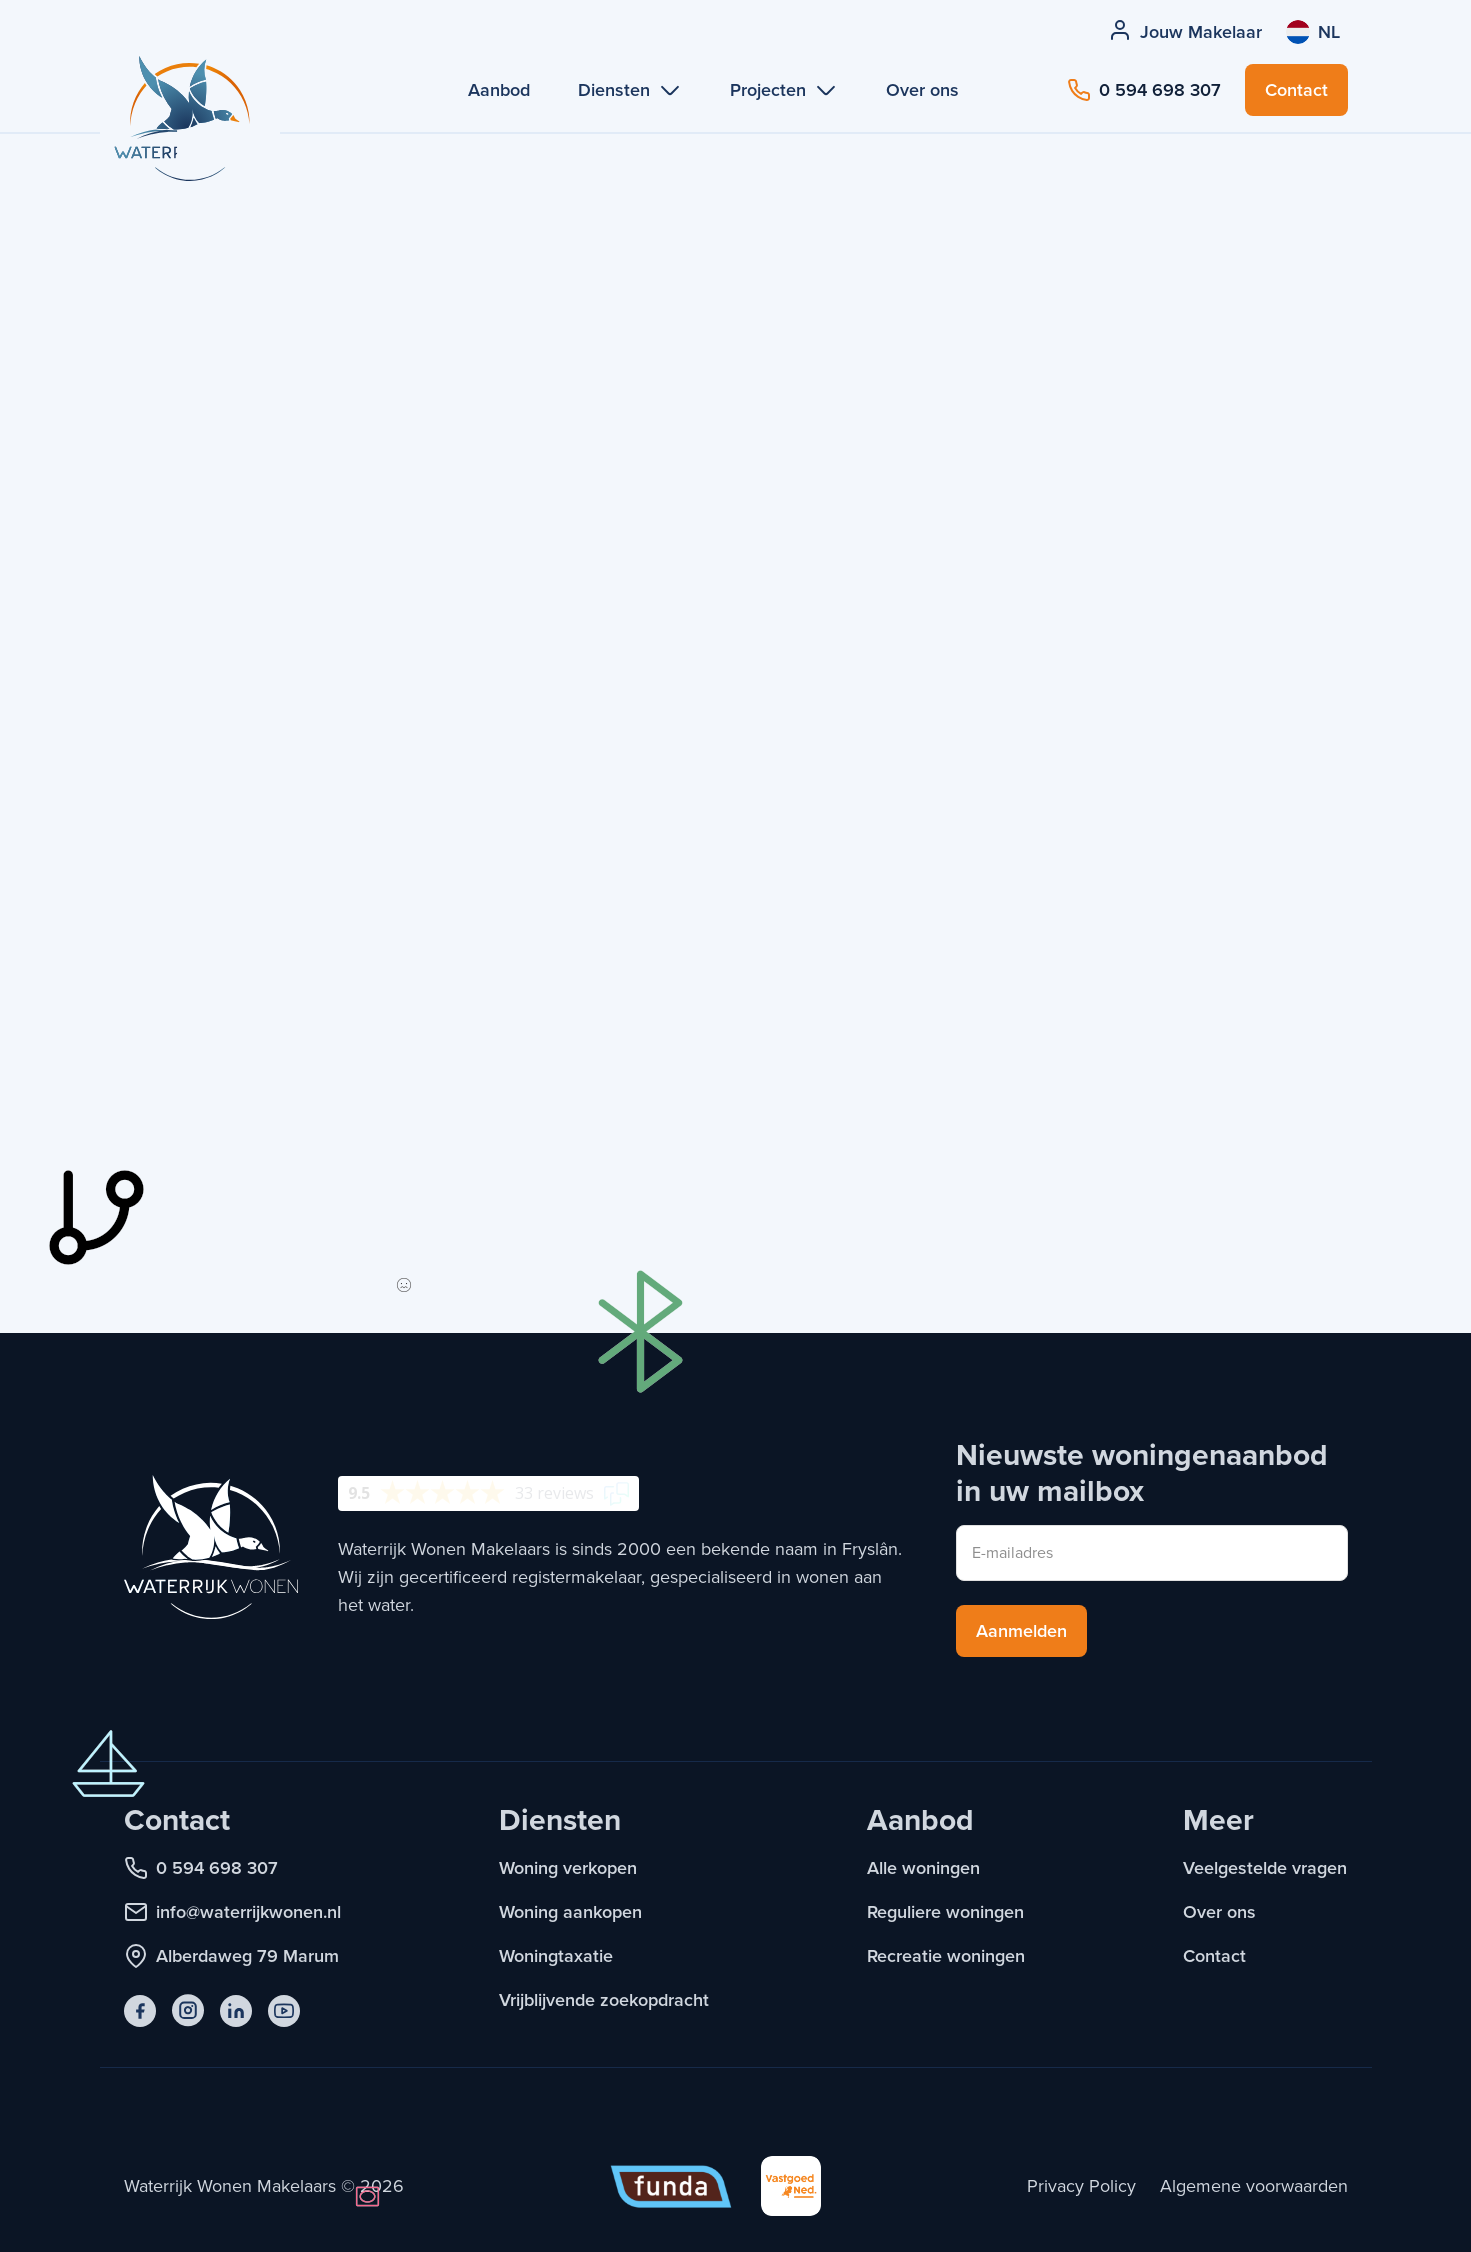 The image size is (1471, 2252). Describe the element at coordinates (108, 1768) in the screenshot. I see `access sailing or boating features` at that location.